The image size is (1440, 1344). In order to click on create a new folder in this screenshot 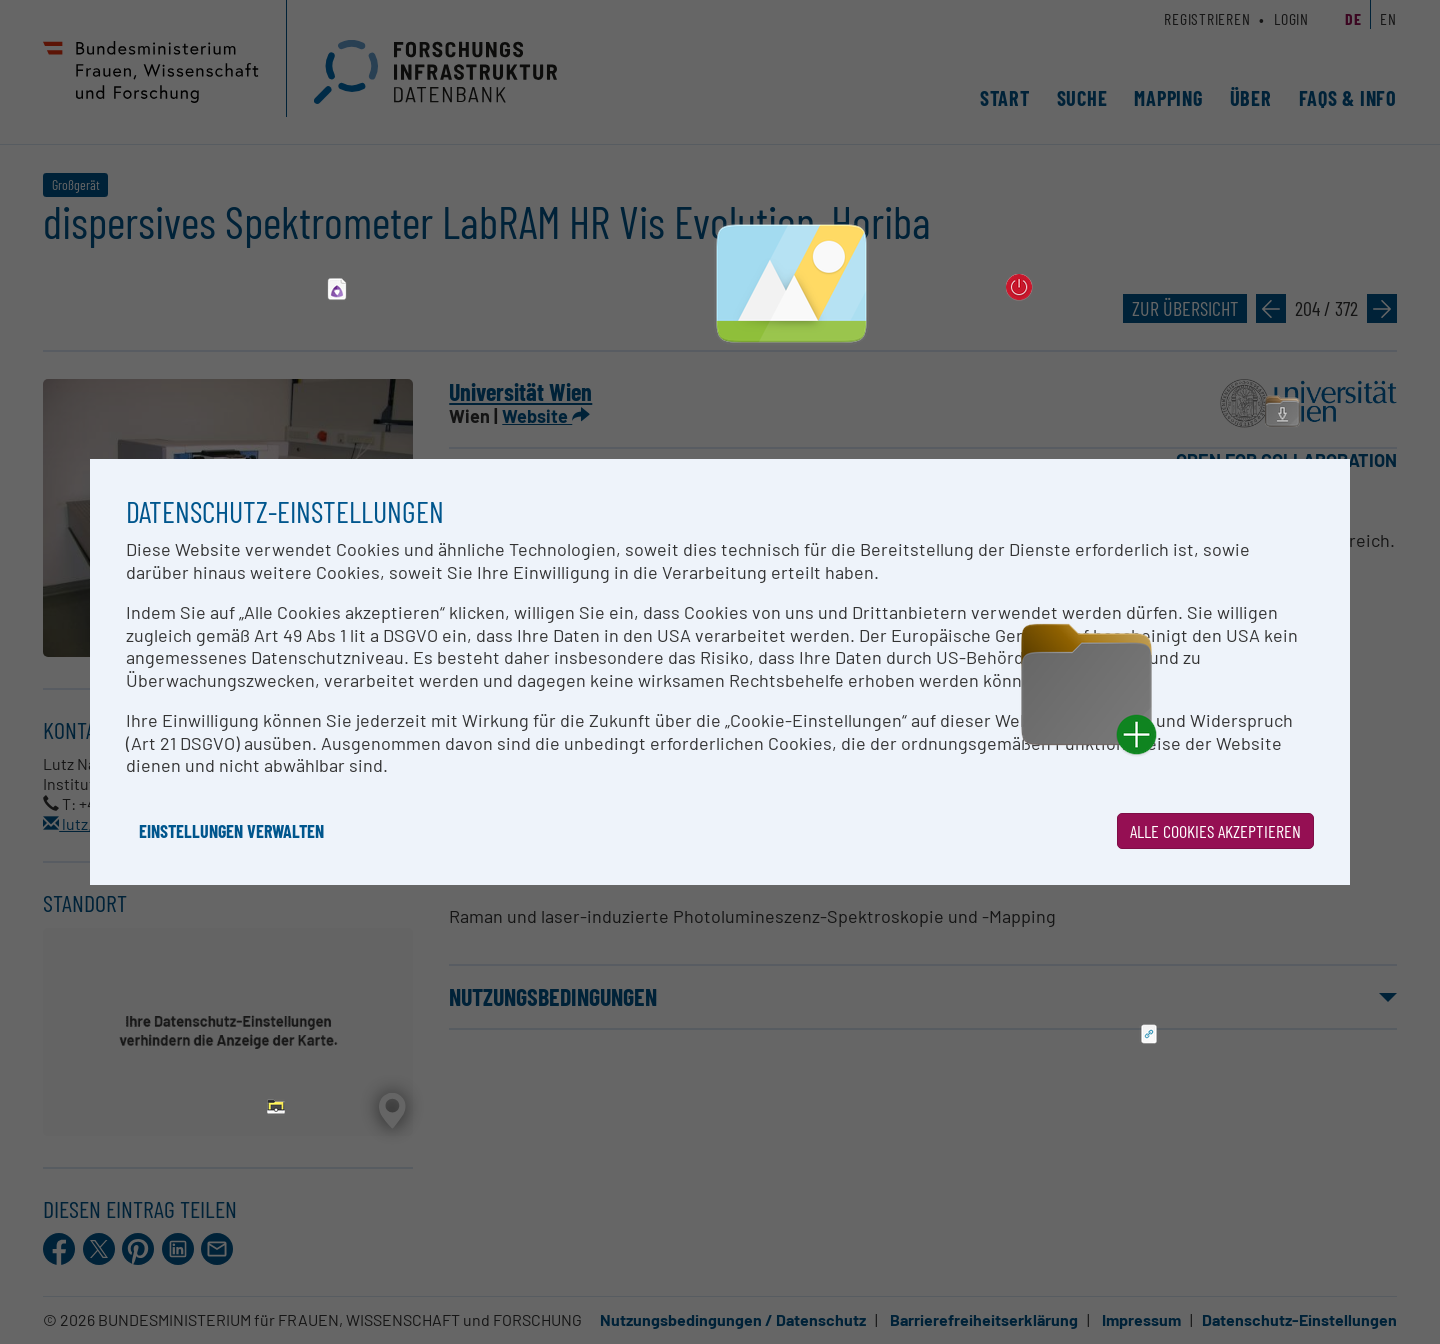, I will do `click(1086, 684)`.